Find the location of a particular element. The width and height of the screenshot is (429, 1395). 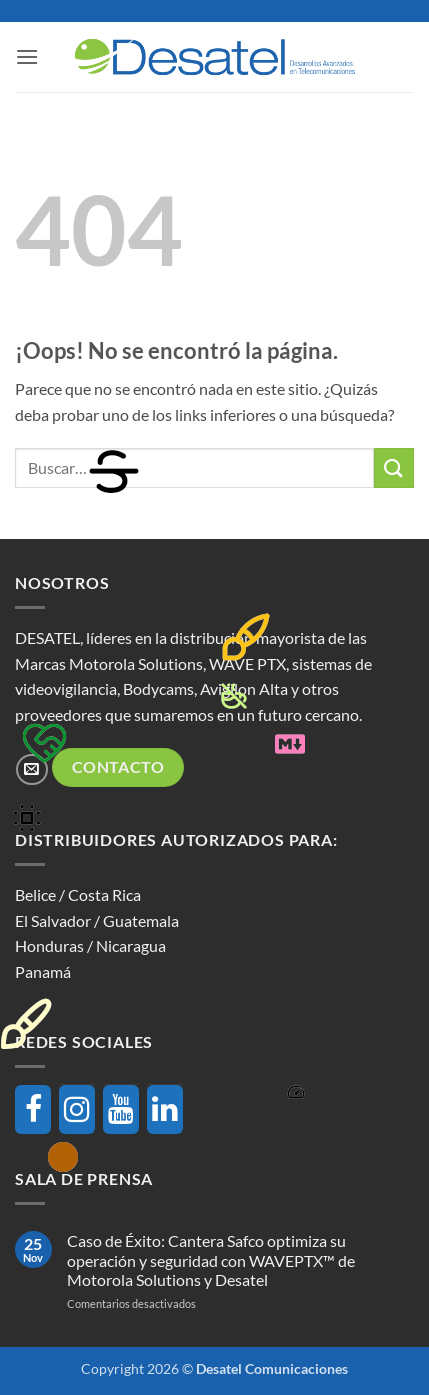

format text using markdown is located at coordinates (290, 744).